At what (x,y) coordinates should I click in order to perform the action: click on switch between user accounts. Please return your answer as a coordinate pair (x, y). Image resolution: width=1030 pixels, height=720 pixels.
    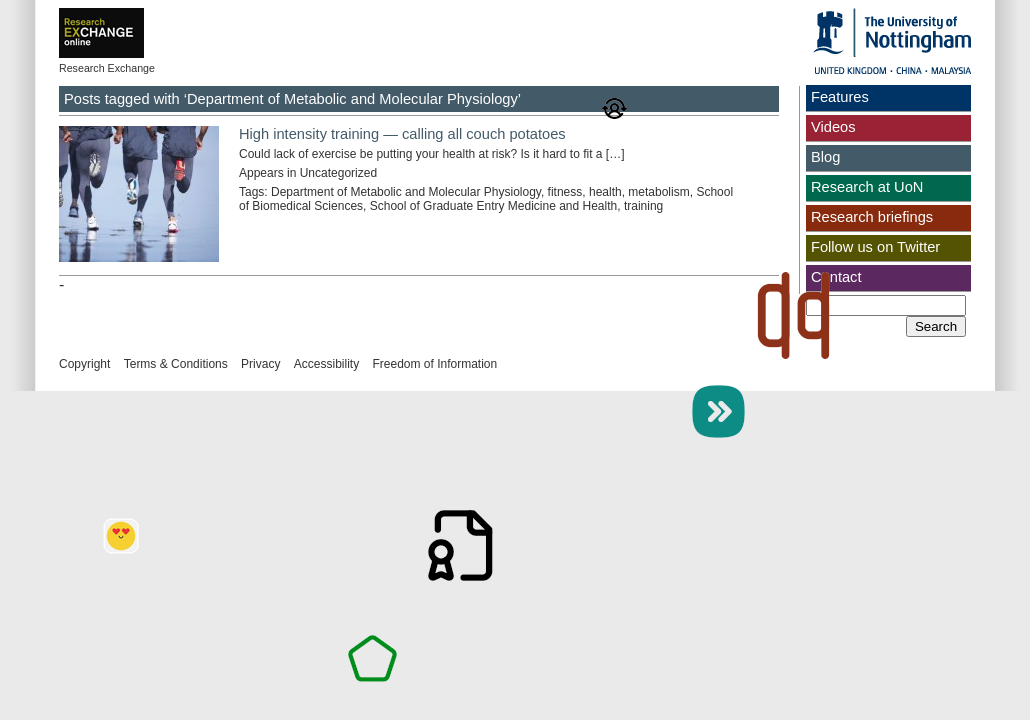
    Looking at the image, I should click on (614, 108).